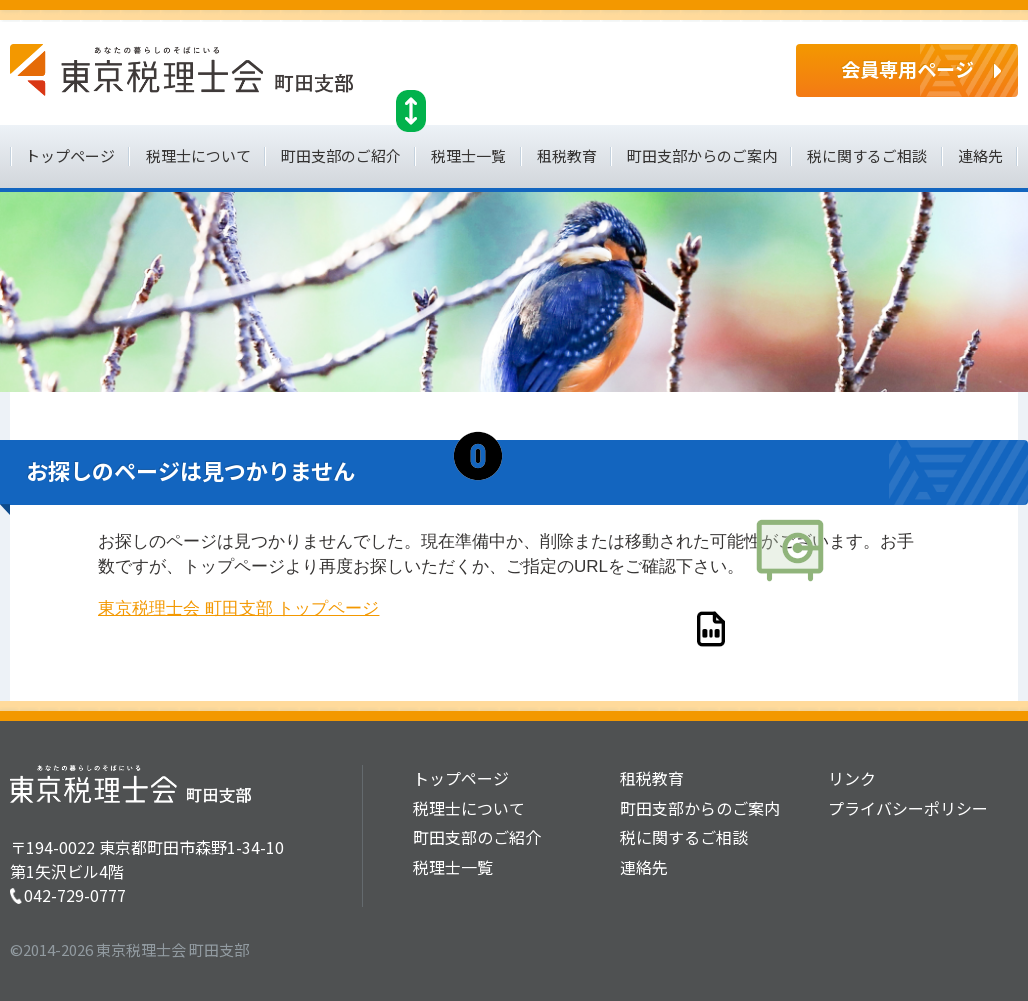 The image size is (1028, 1001). I want to click on access secure storage or vault, so click(790, 548).